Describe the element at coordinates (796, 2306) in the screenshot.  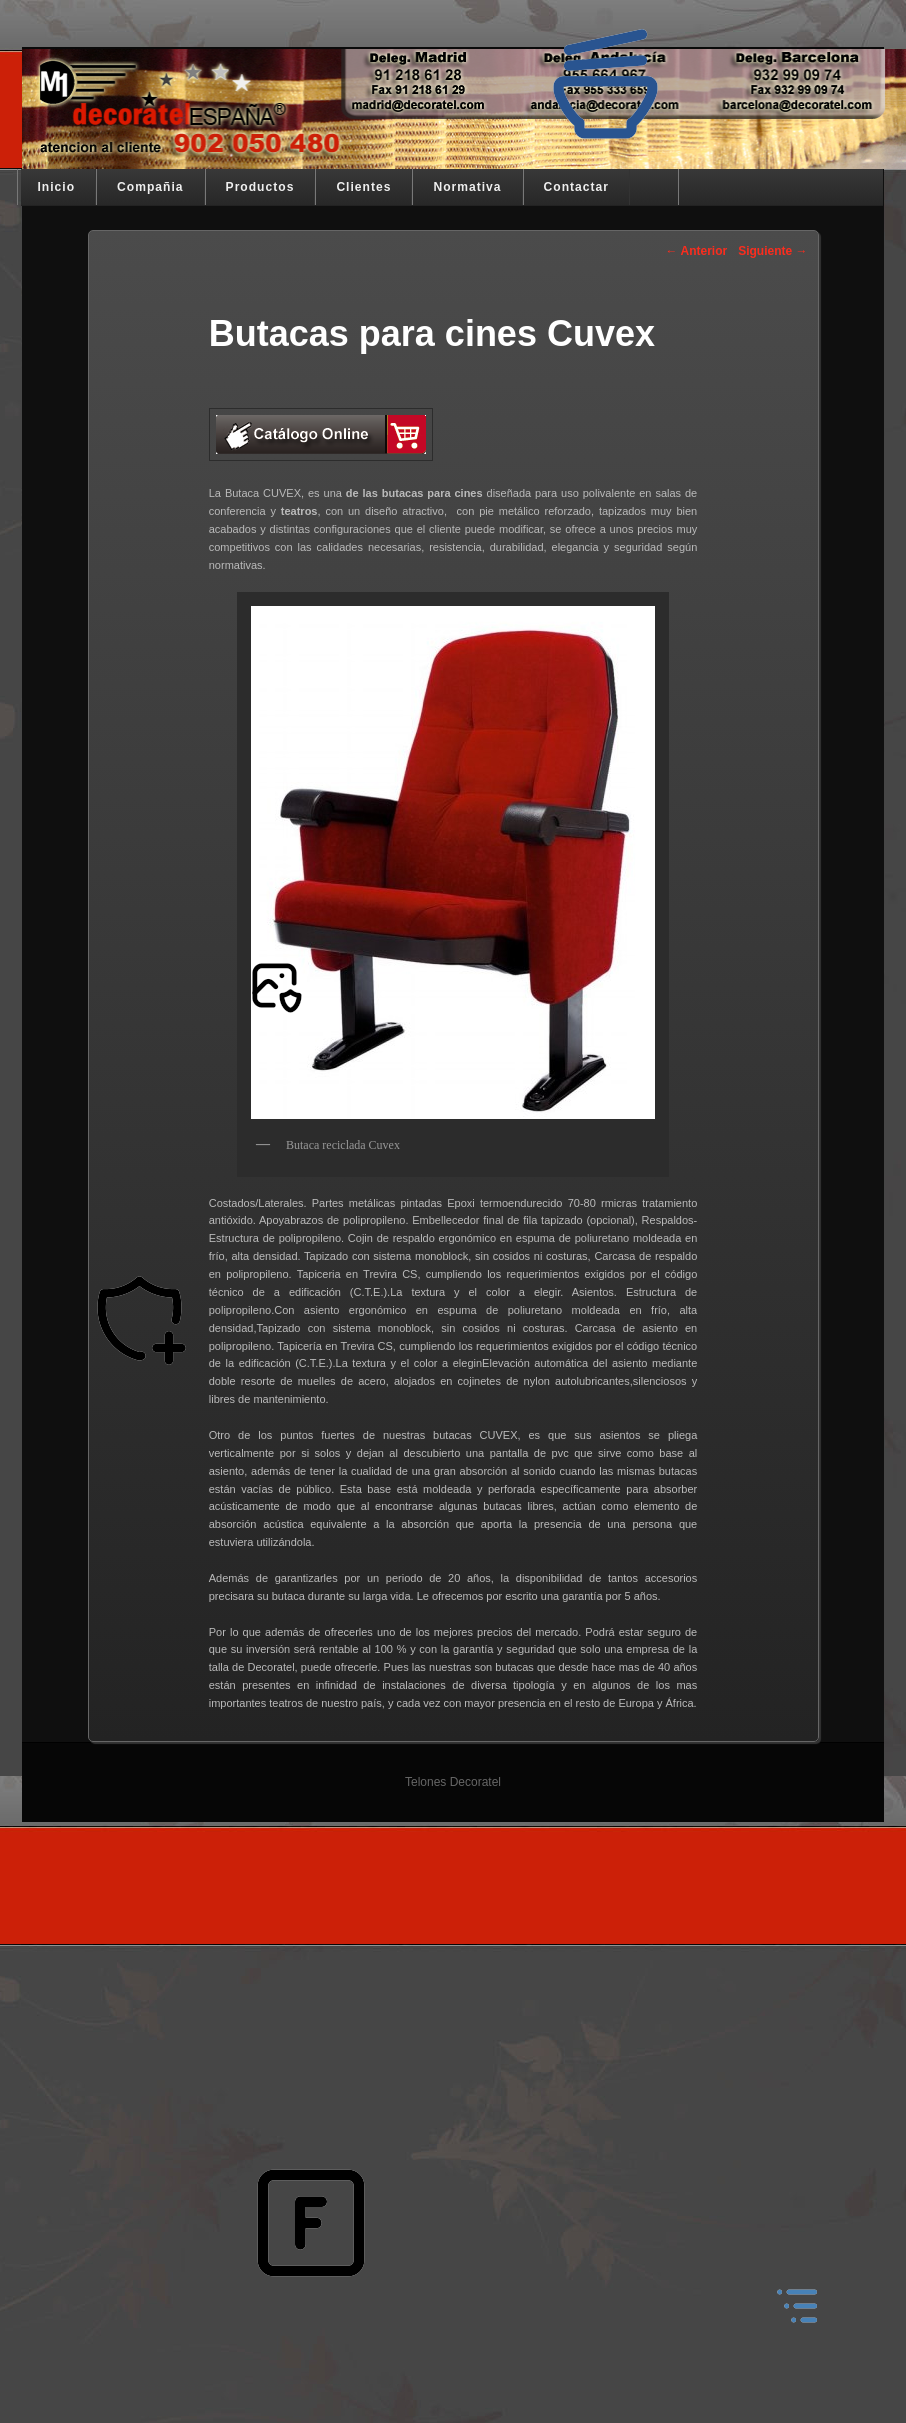
I see `view hierarchical list or tree structure` at that location.